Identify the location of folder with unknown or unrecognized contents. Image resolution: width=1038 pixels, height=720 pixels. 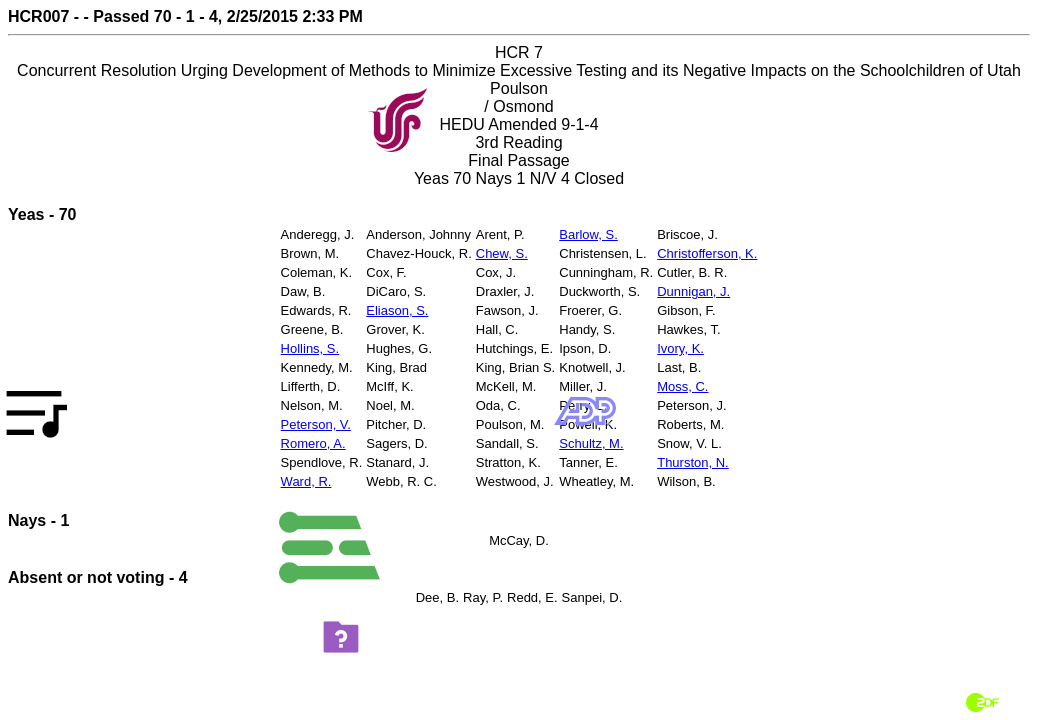
(341, 637).